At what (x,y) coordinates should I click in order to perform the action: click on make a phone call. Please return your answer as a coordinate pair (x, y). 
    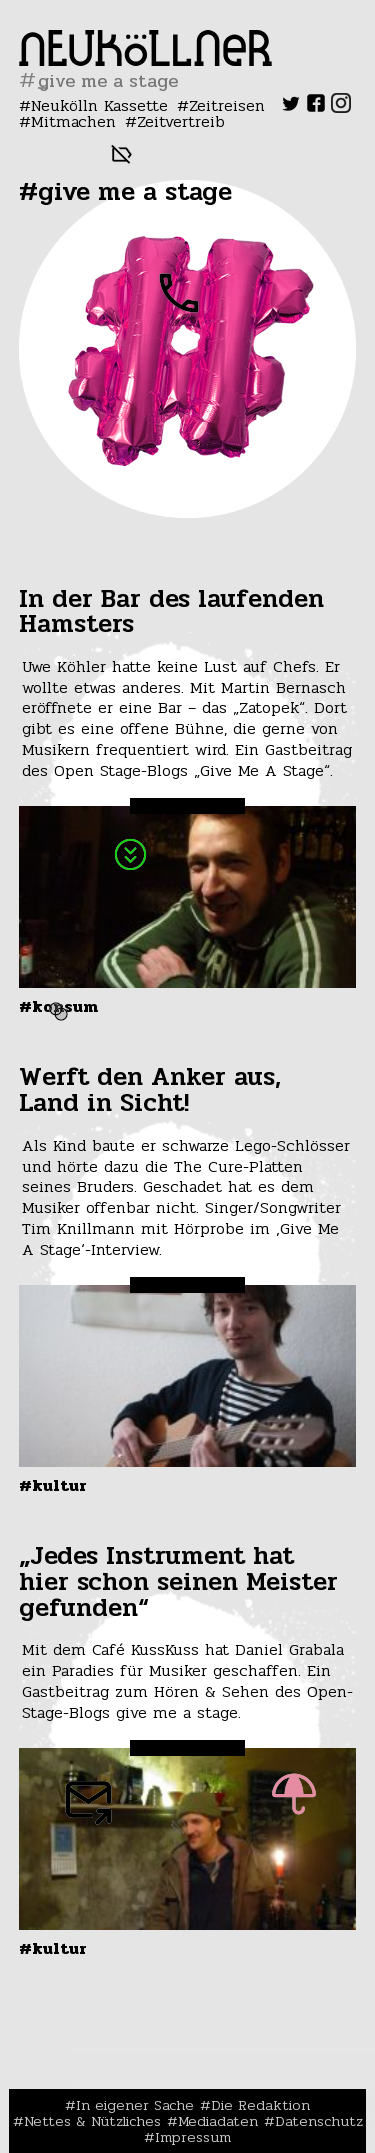
    Looking at the image, I should click on (179, 293).